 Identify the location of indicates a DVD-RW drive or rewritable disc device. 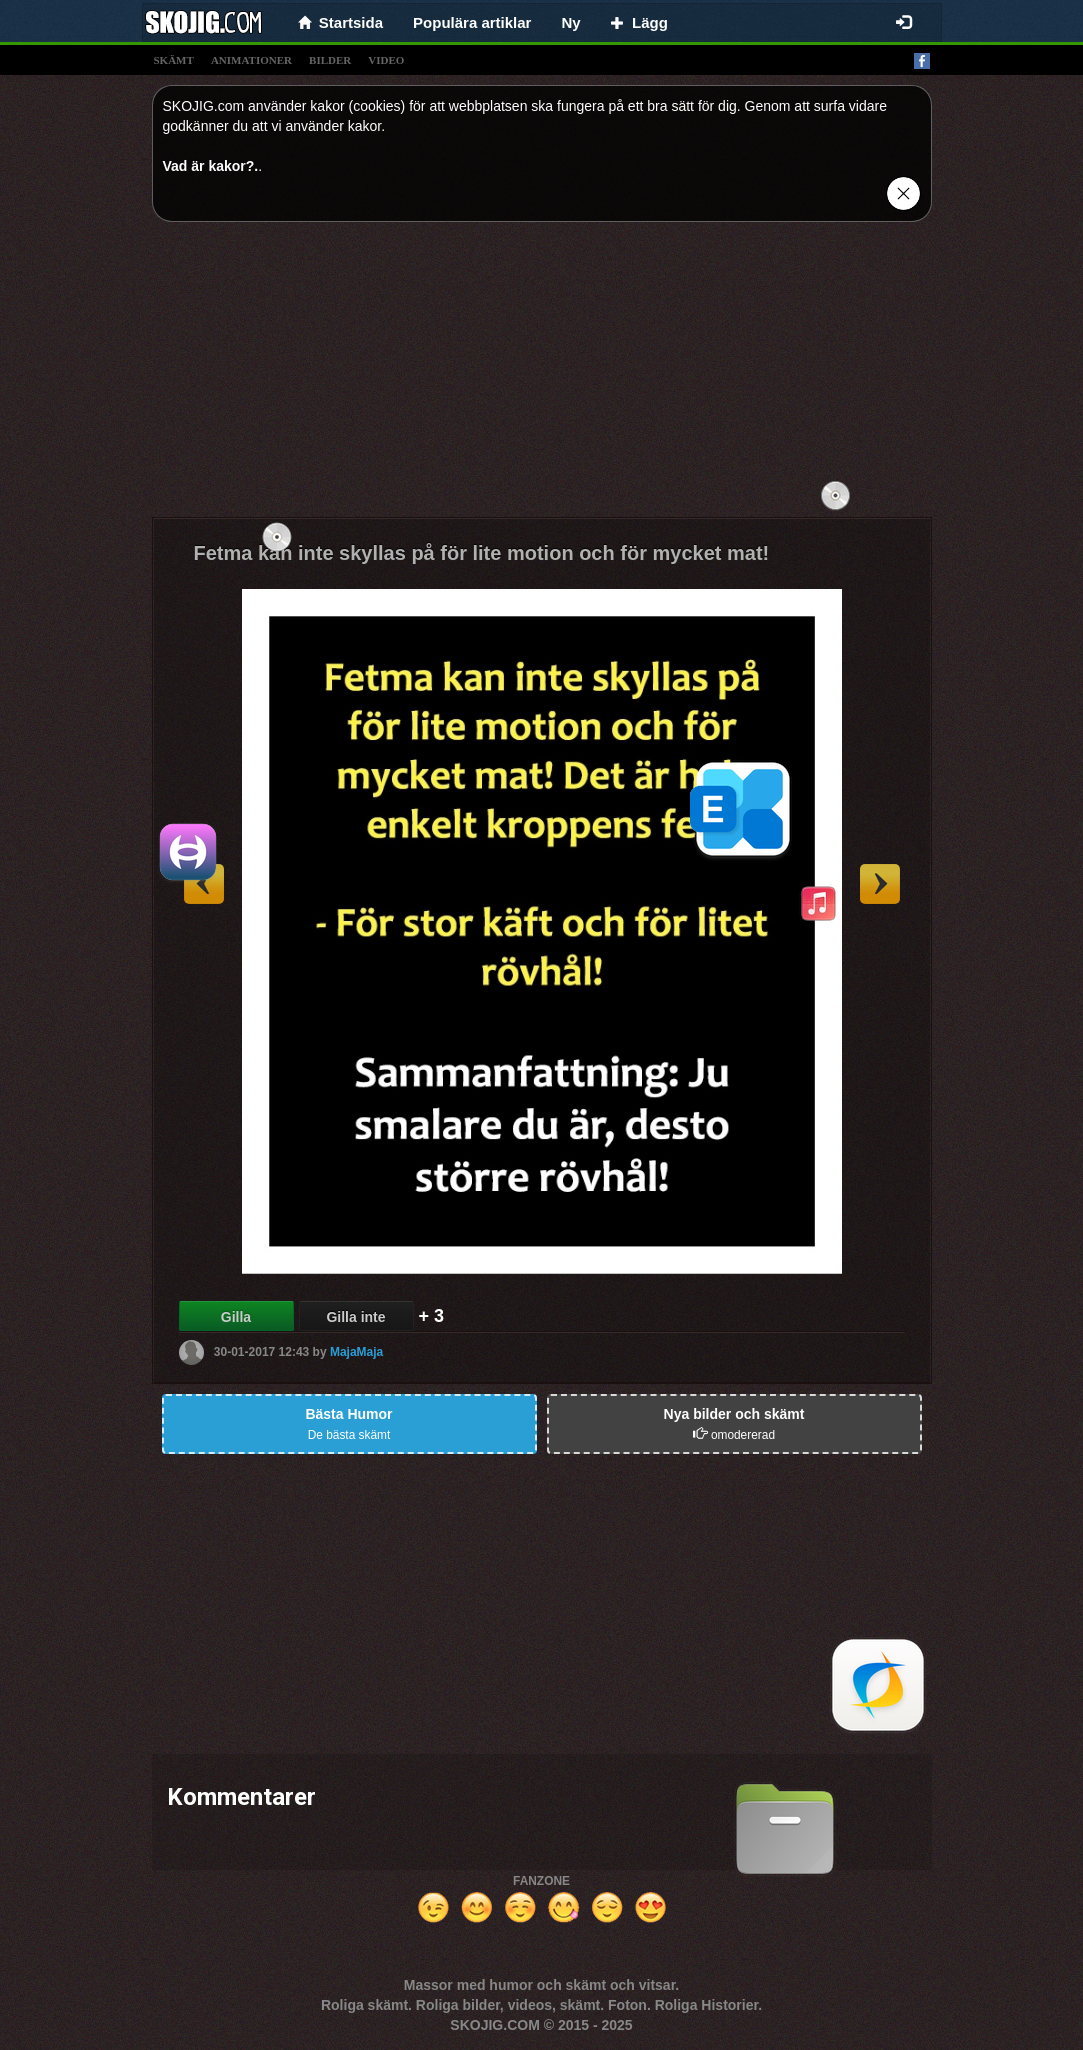
(277, 537).